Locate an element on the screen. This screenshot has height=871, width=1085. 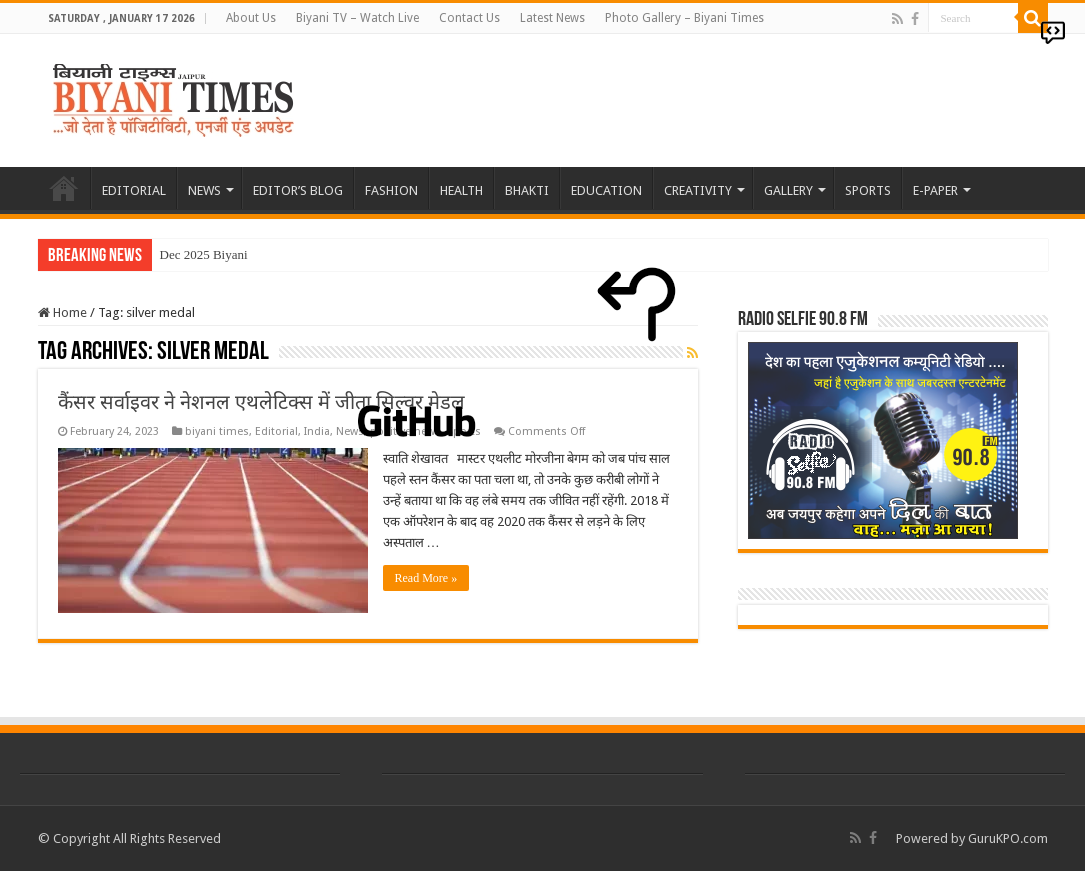
link to GitHub repository is located at coordinates (417, 421).